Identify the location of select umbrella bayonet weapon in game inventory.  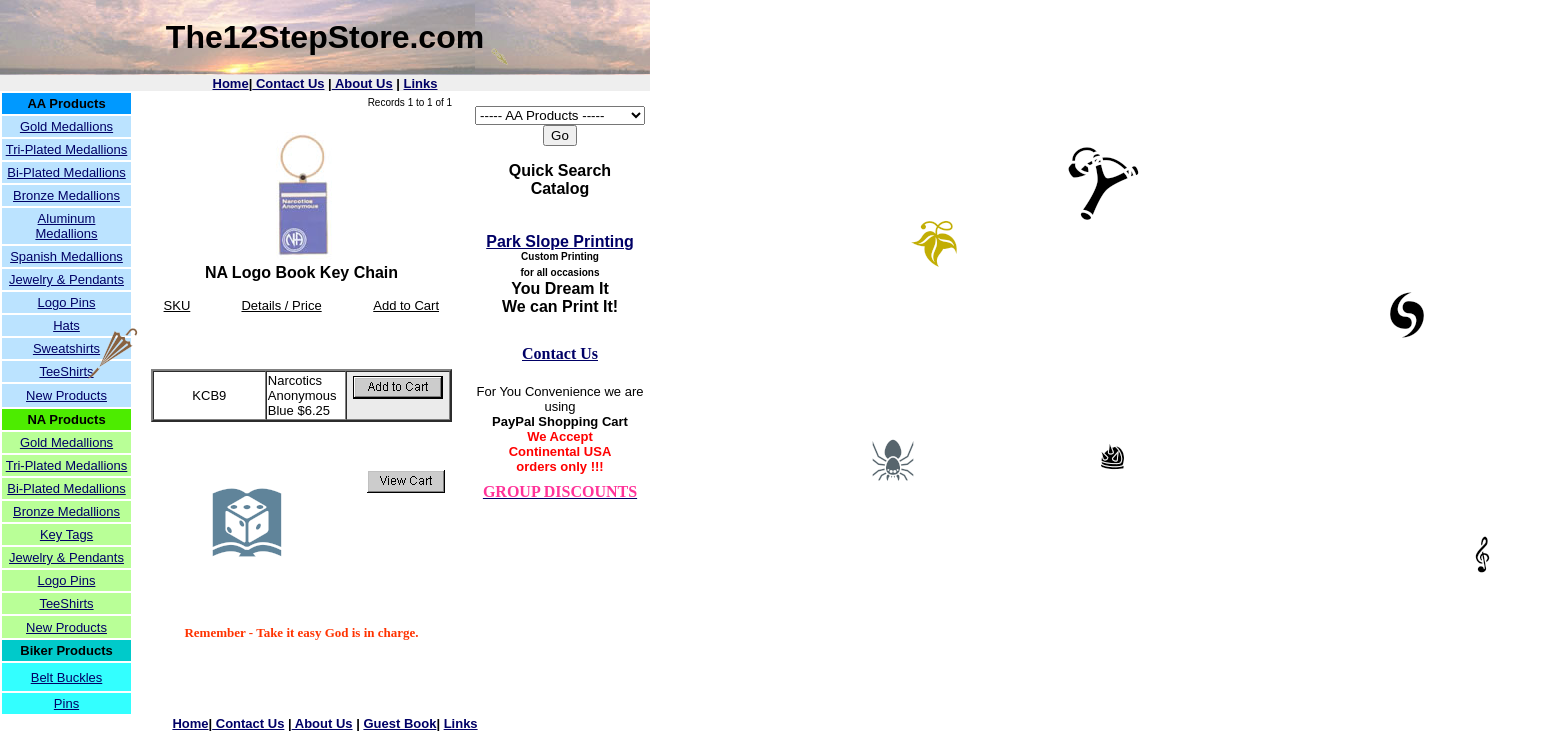
(112, 354).